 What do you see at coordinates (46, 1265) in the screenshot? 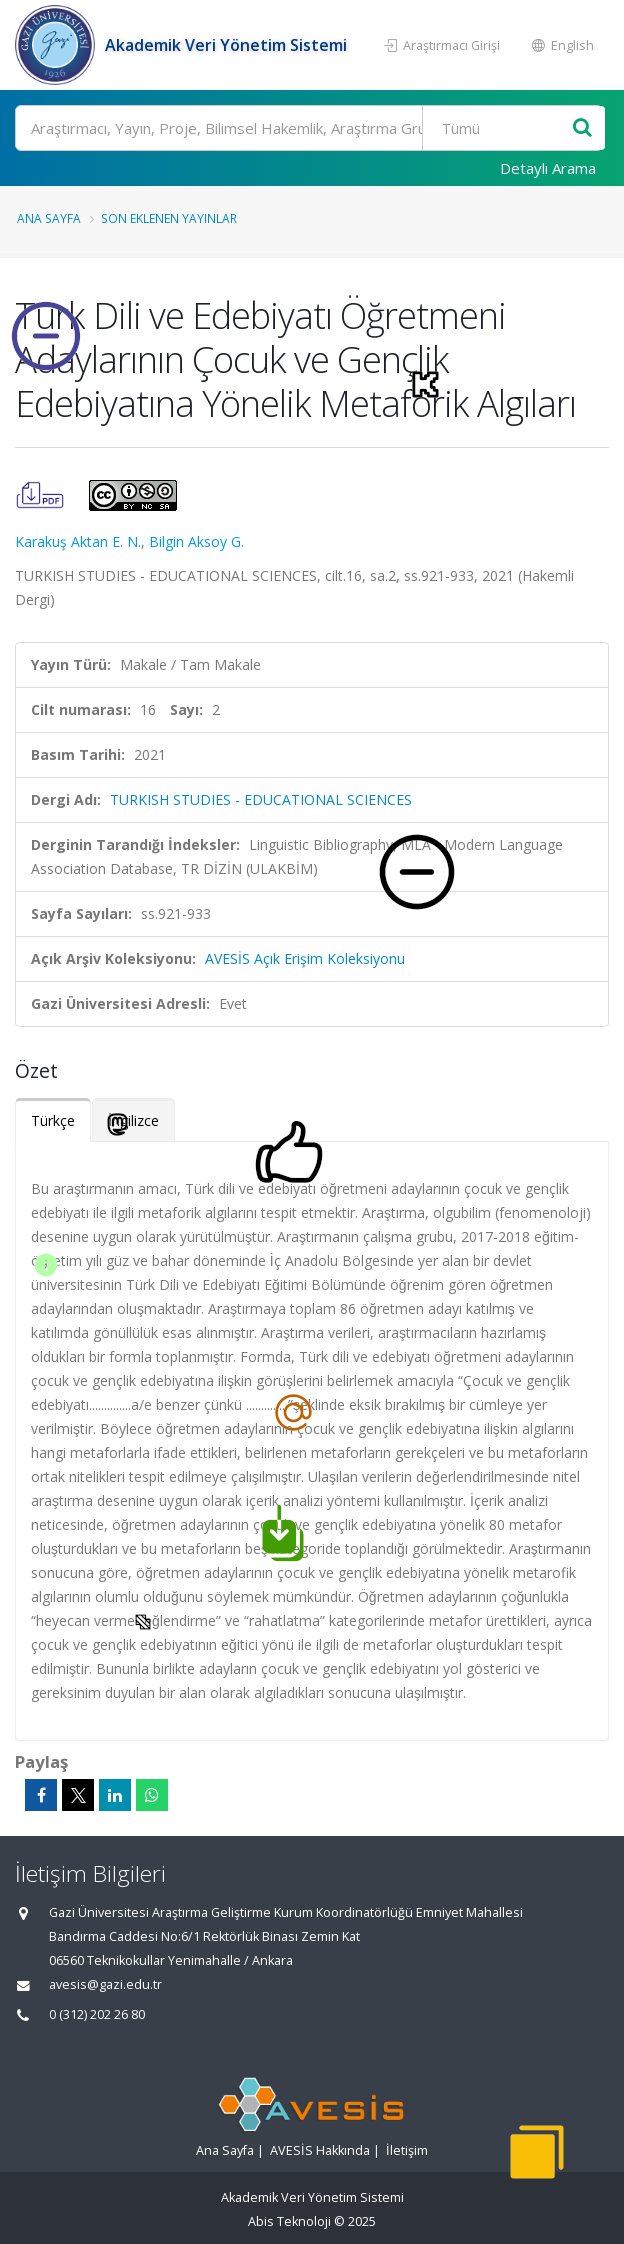
I see `view more information or details` at bounding box center [46, 1265].